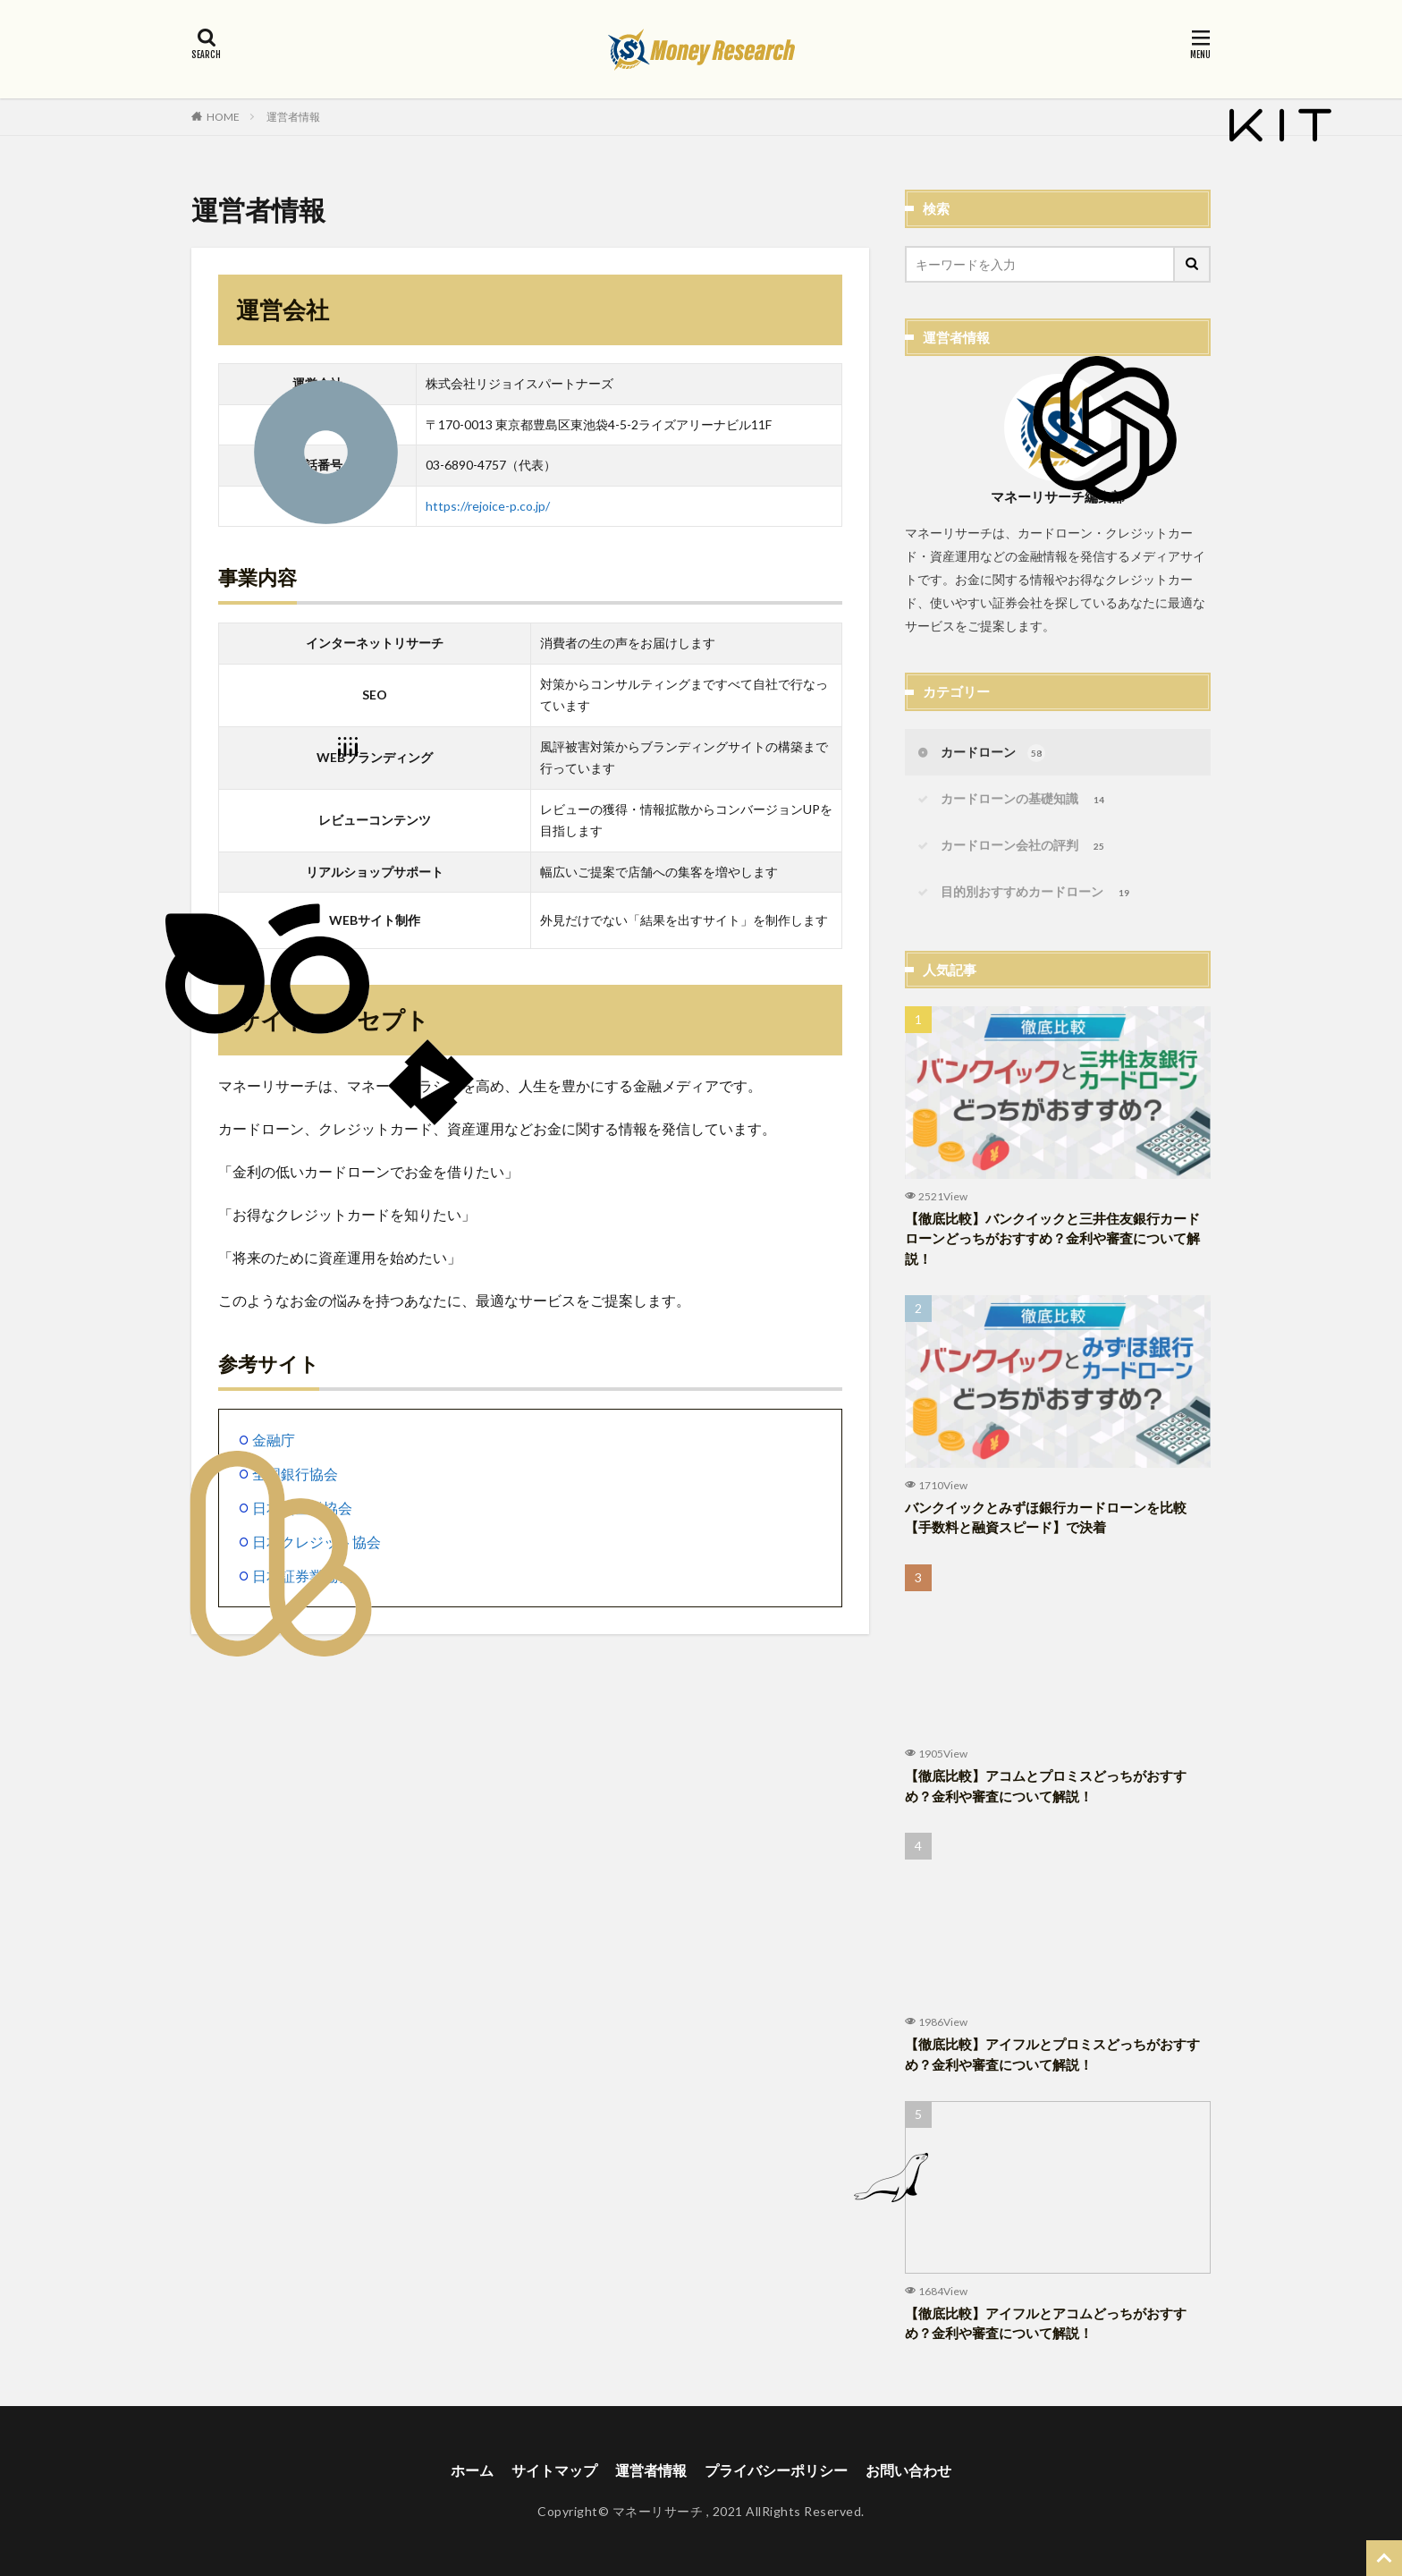  I want to click on kit email marketing platform logo, so click(1280, 125).